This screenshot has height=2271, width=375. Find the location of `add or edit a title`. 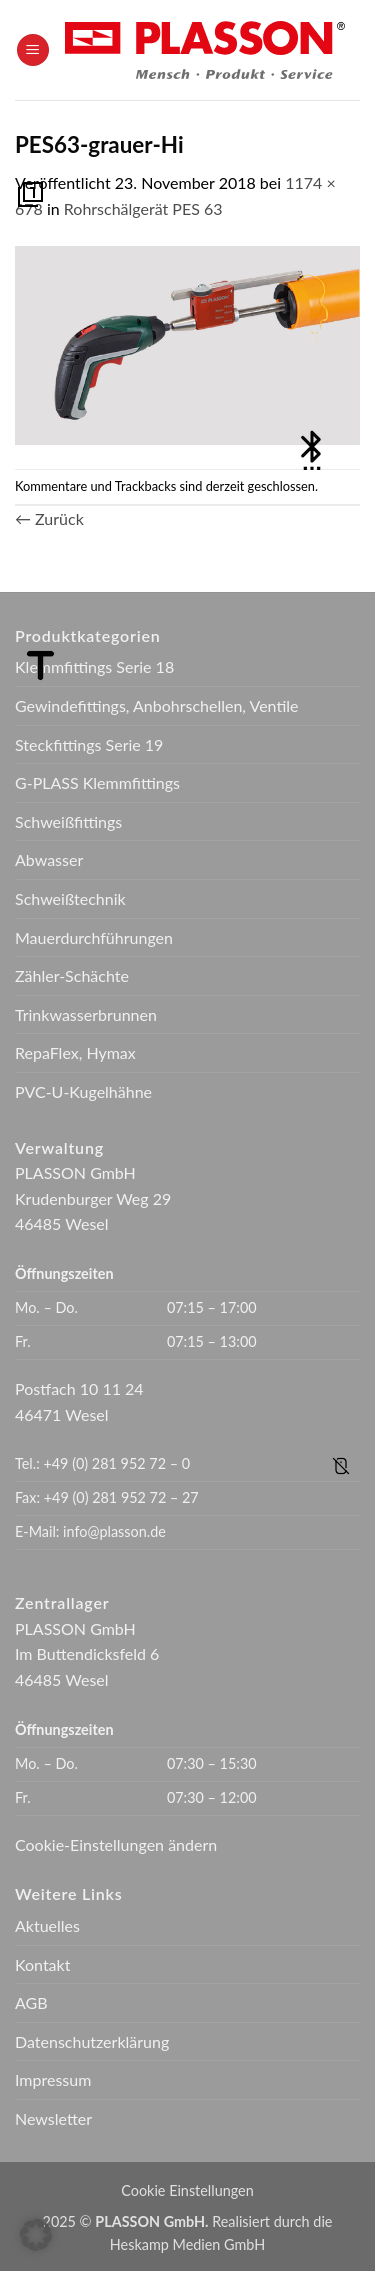

add or edit a title is located at coordinates (40, 666).